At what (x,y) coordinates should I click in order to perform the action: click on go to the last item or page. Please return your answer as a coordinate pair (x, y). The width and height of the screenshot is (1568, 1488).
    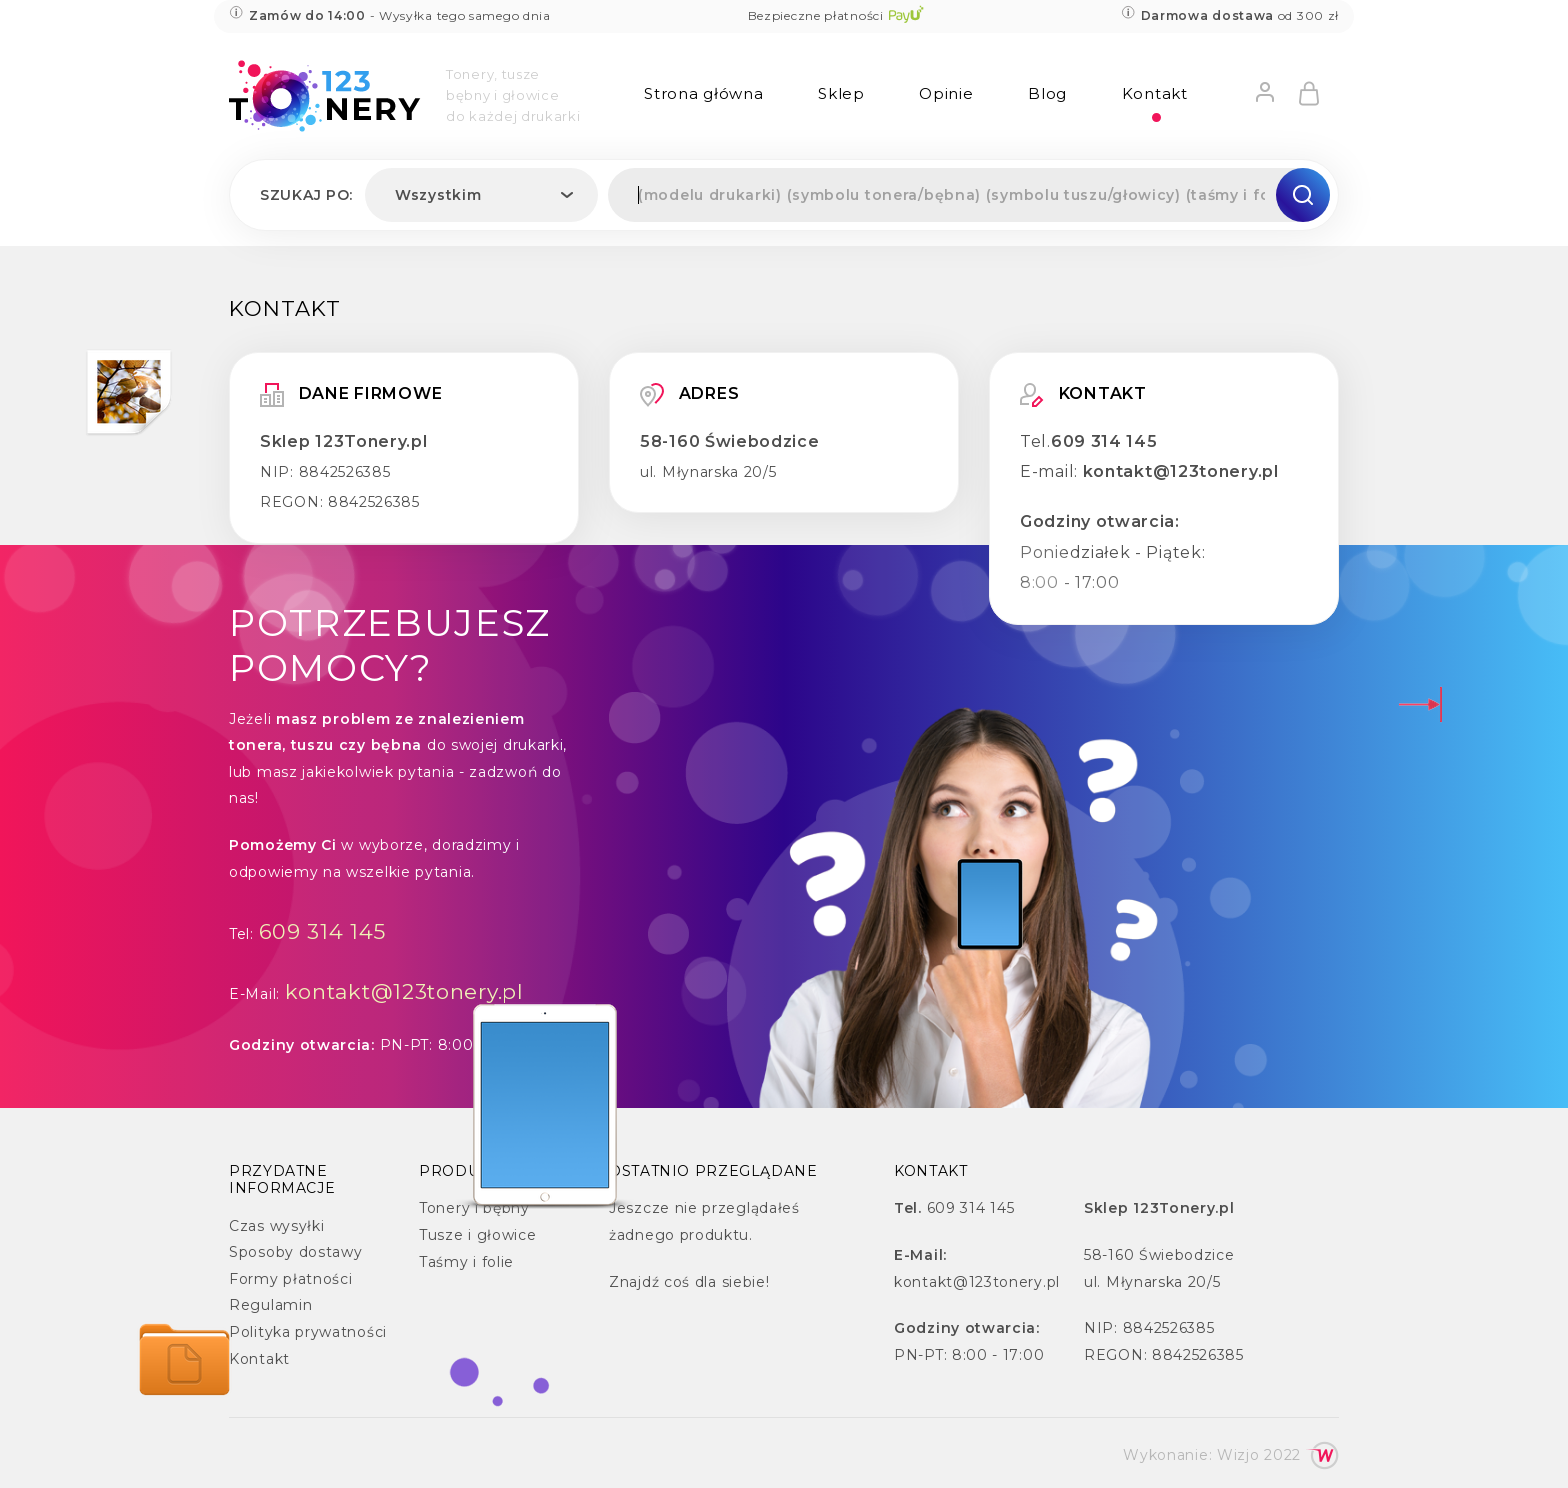
    Looking at the image, I should click on (1420, 704).